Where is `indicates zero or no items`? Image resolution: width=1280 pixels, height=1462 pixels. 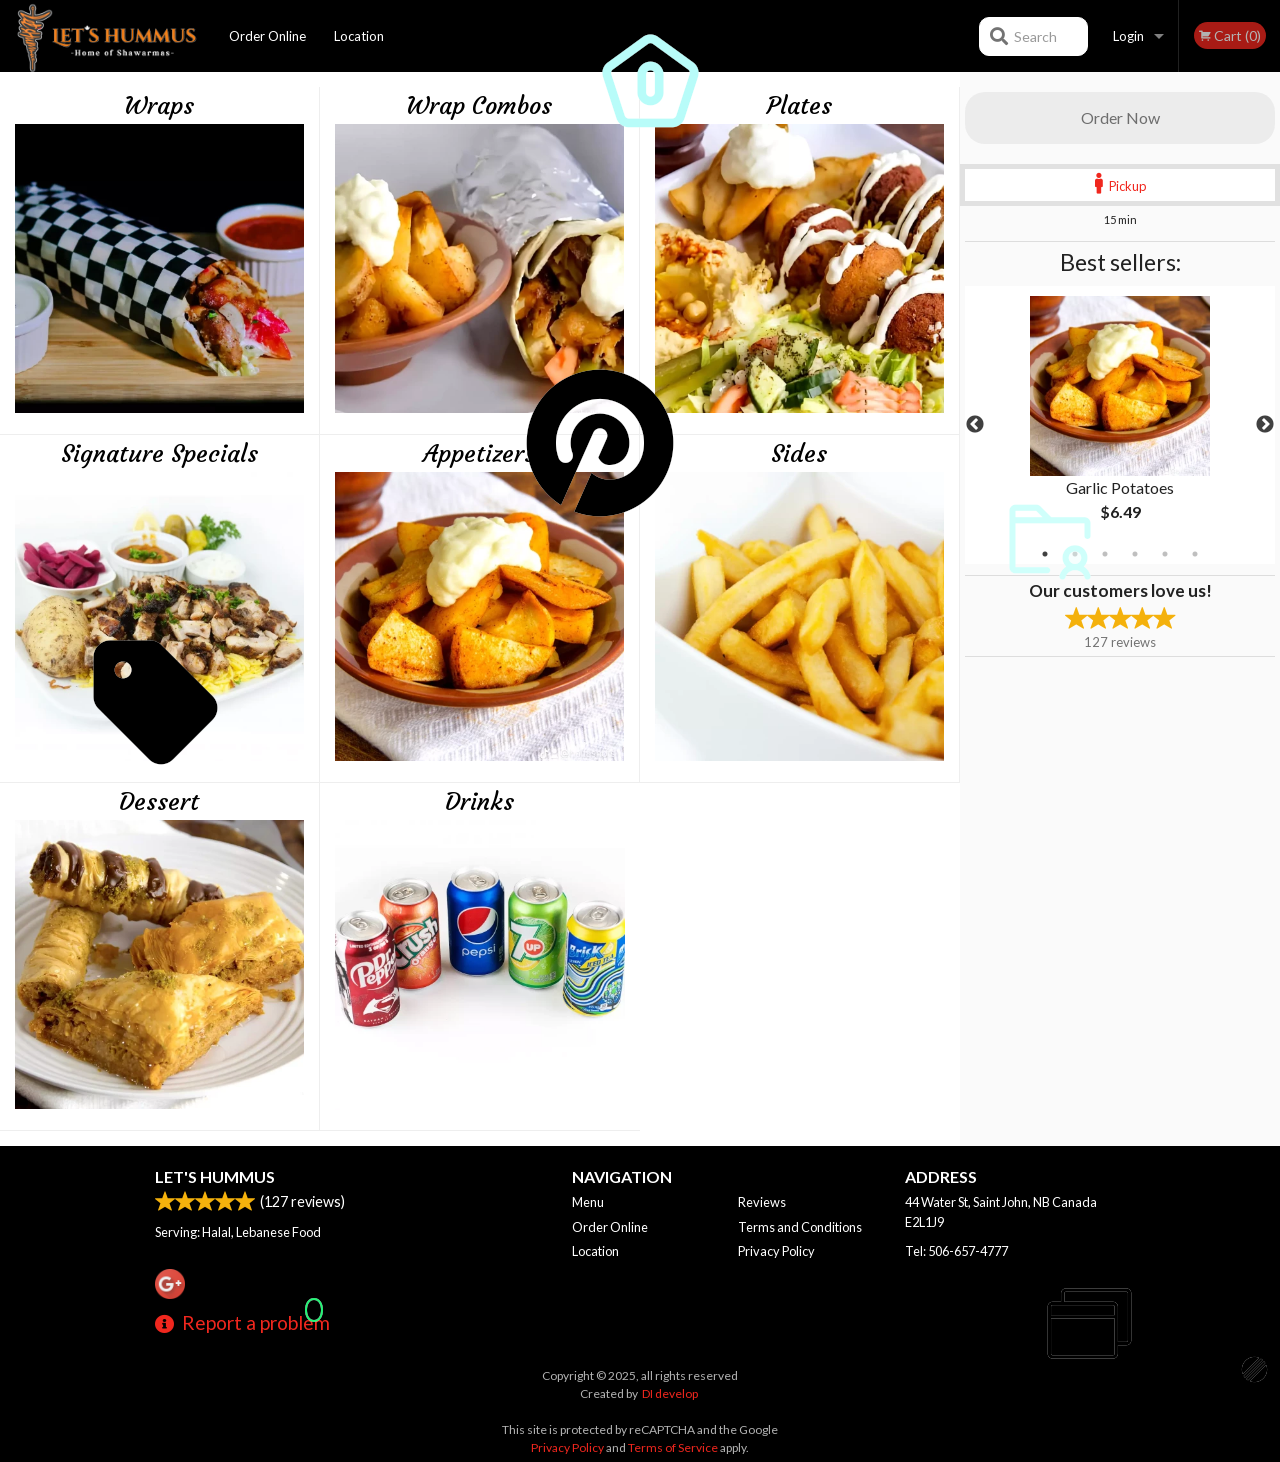 indicates zero or no items is located at coordinates (314, 1310).